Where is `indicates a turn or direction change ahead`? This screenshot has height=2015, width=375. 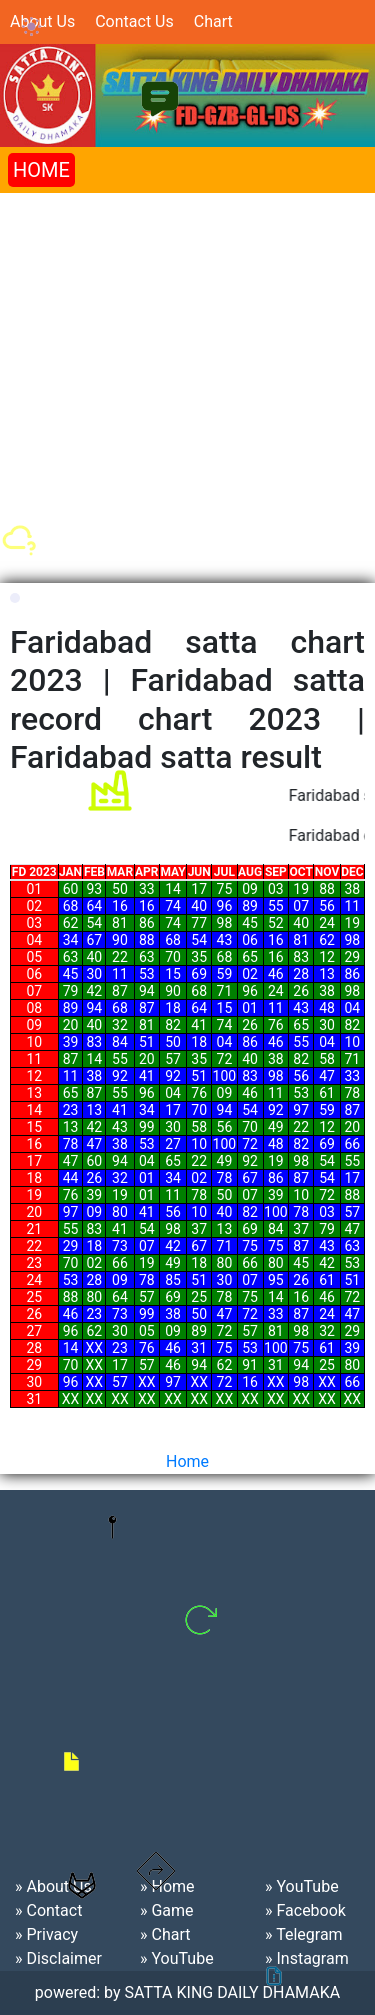
indicates a turn or direction change ahead is located at coordinates (156, 1871).